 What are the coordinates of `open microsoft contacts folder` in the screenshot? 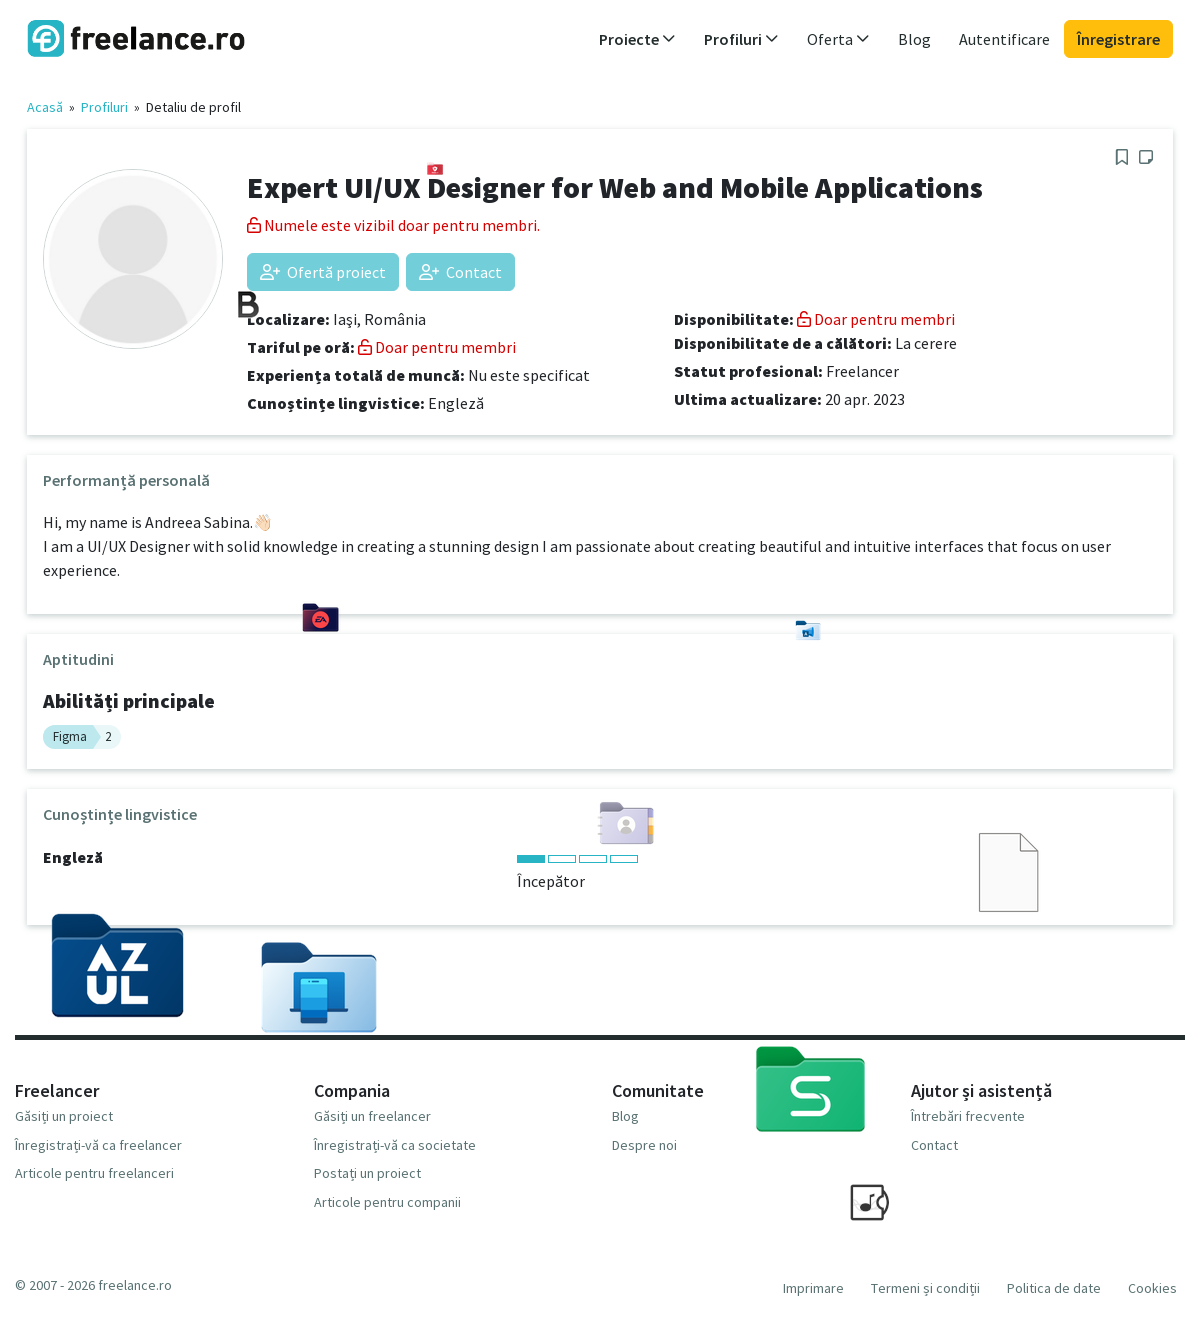 It's located at (626, 824).